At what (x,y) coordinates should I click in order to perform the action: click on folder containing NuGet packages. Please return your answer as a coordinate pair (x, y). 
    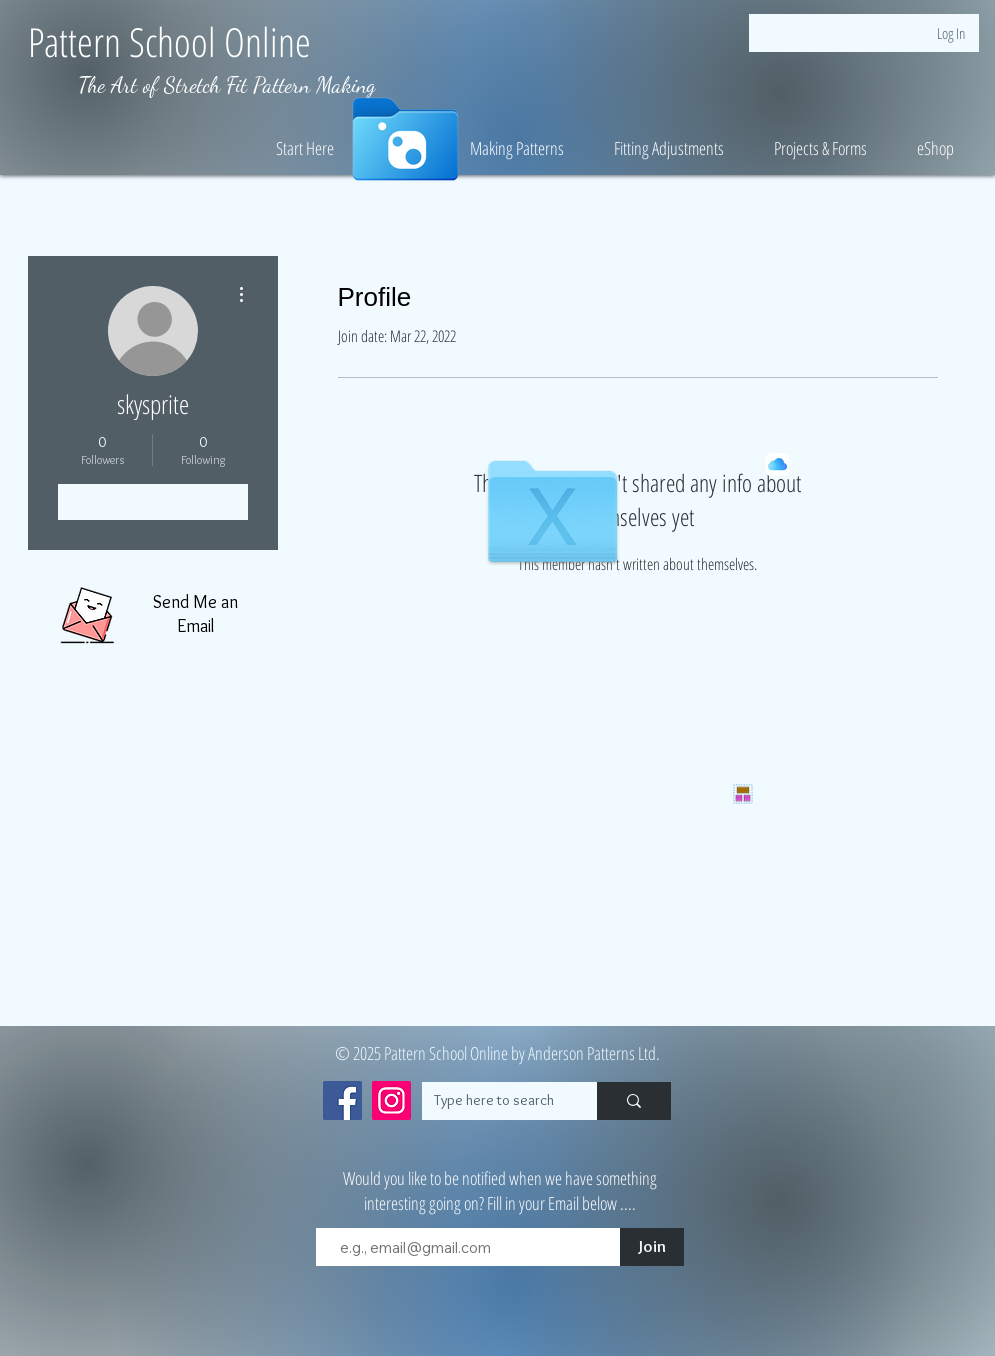
    Looking at the image, I should click on (405, 142).